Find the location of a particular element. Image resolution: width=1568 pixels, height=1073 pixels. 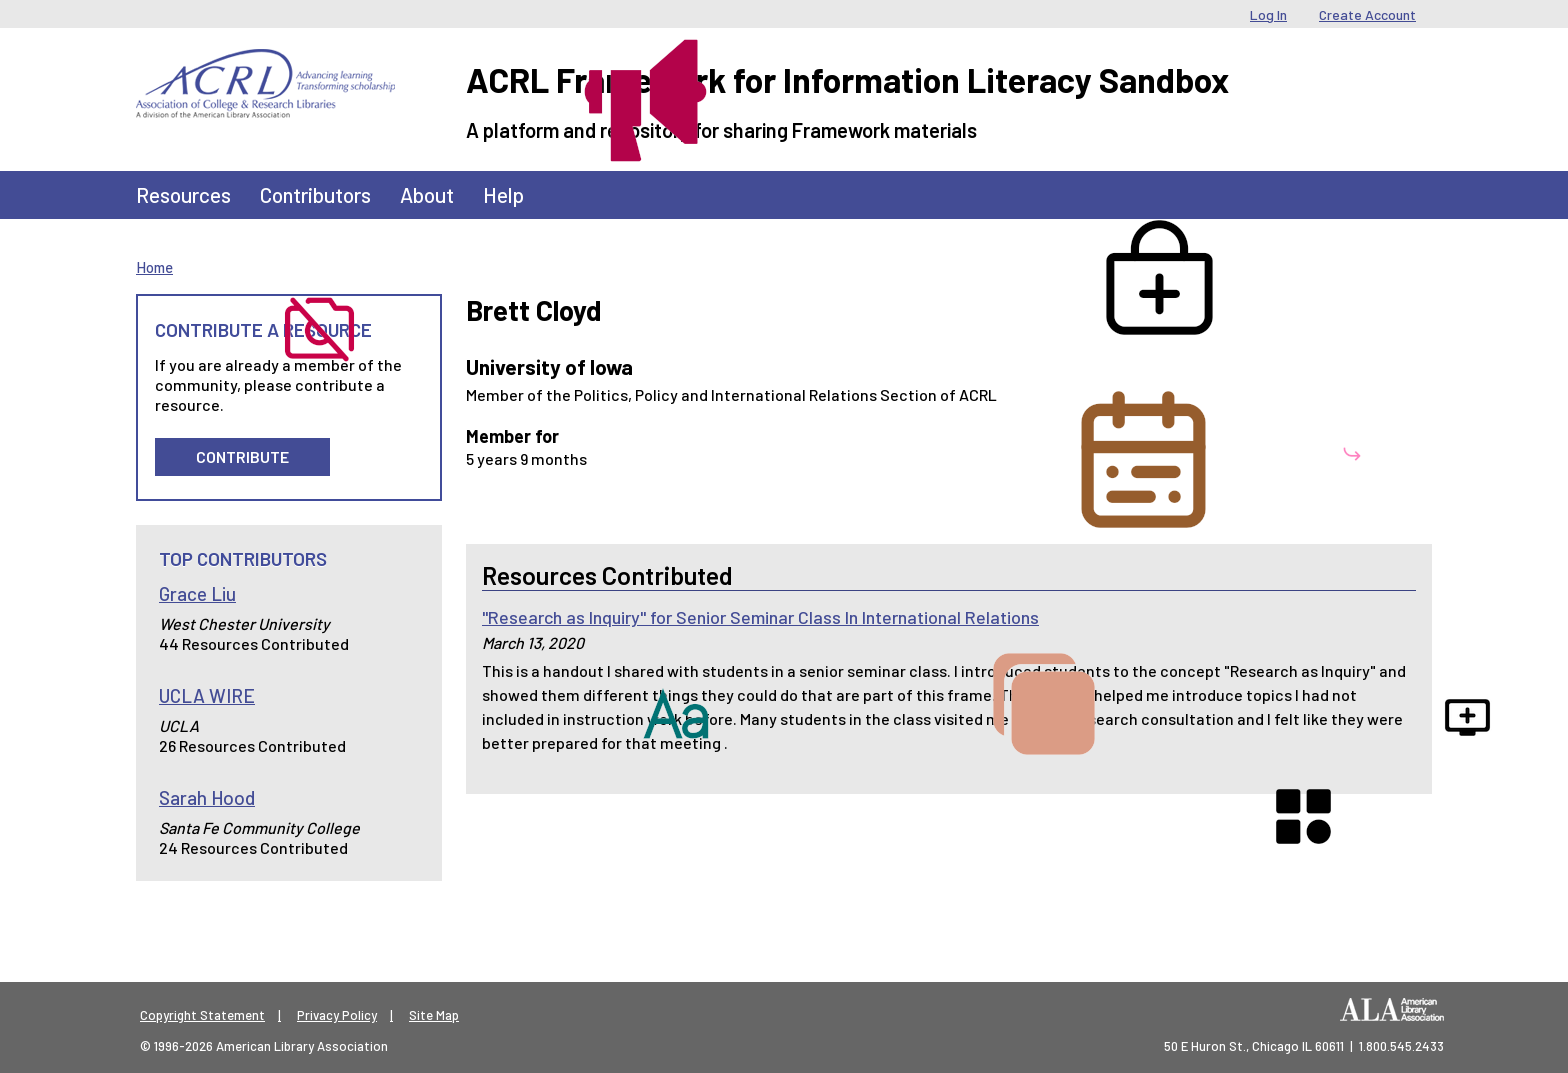

reply to a message or comment is located at coordinates (1352, 454).